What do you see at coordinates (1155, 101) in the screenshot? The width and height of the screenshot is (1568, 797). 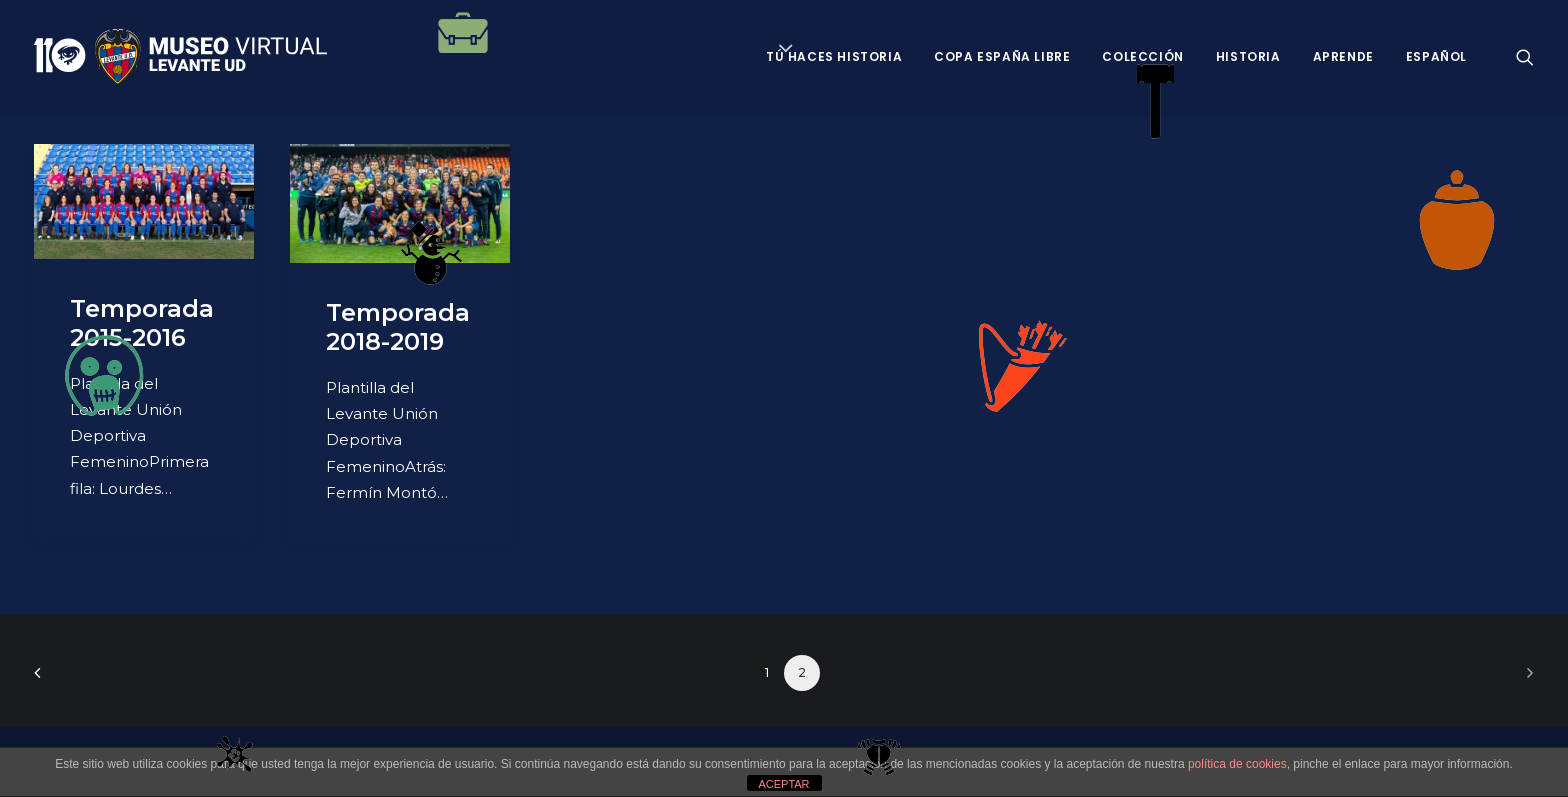 I see `activate trample ability in a card game` at bounding box center [1155, 101].